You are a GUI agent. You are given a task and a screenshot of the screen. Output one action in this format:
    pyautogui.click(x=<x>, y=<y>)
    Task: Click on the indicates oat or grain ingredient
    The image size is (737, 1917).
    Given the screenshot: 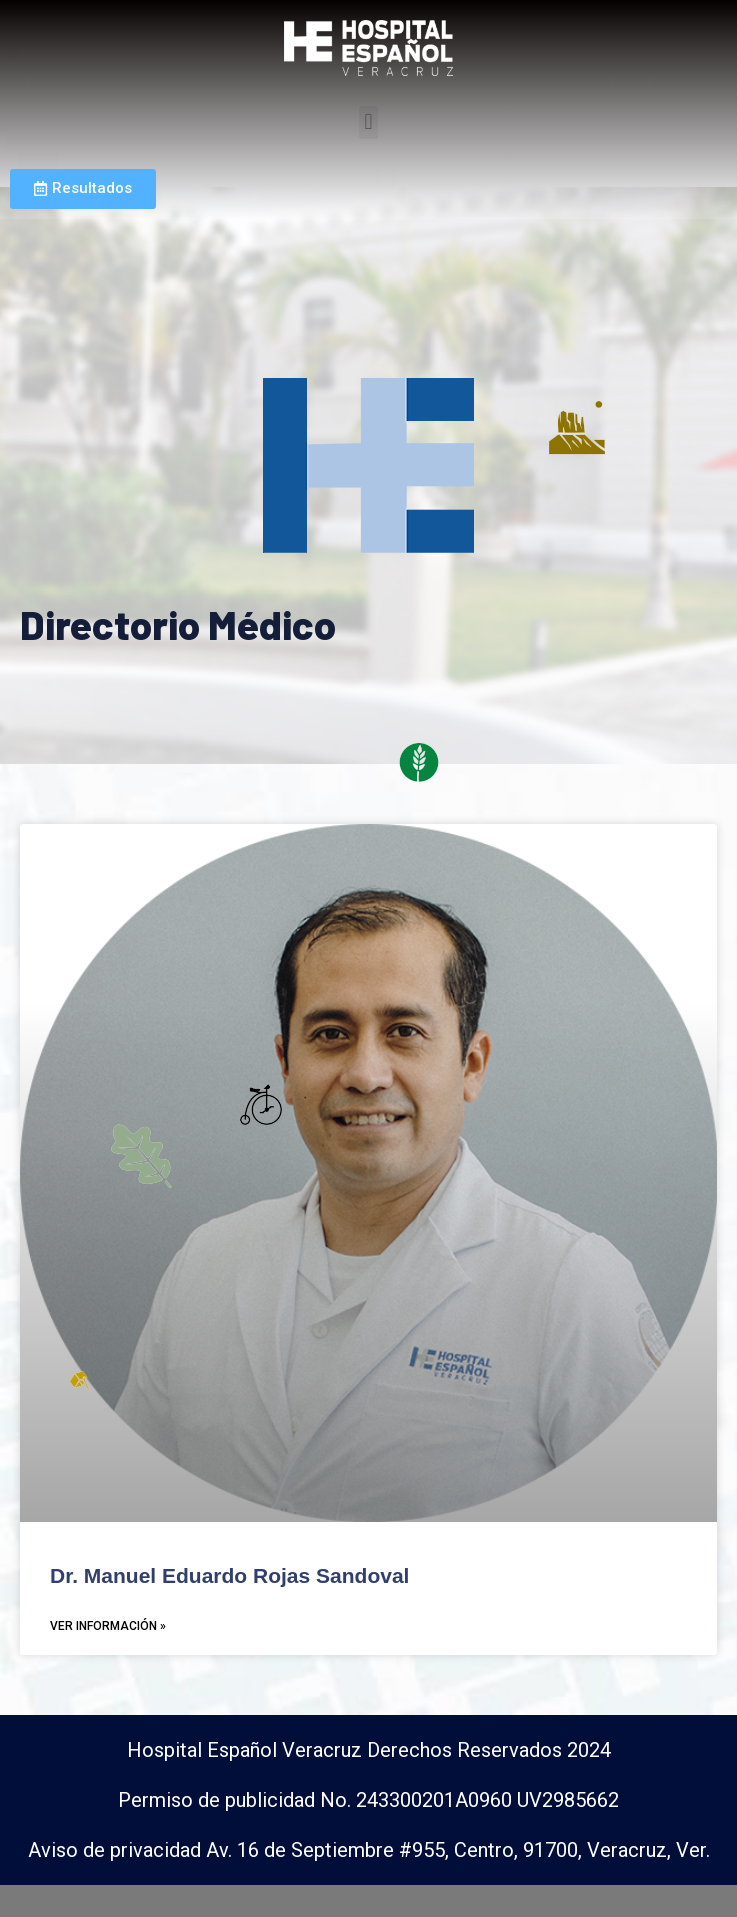 What is the action you would take?
    pyautogui.click(x=419, y=762)
    